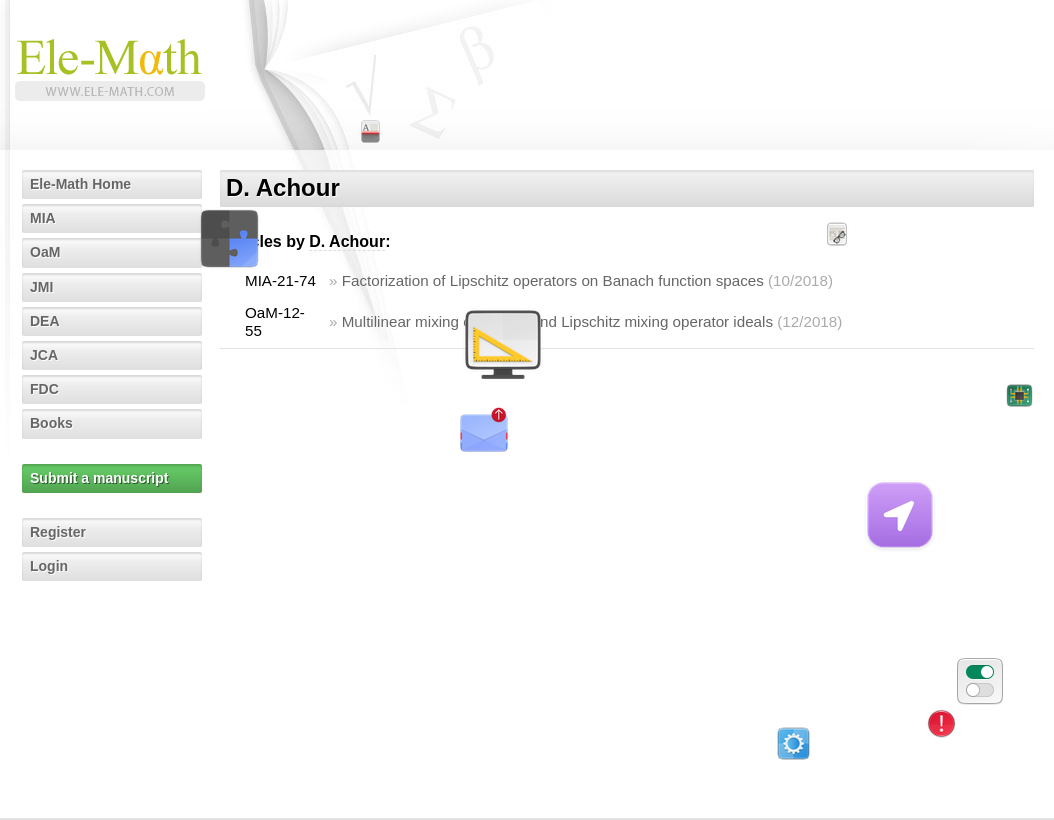 Image resolution: width=1054 pixels, height=820 pixels. What do you see at coordinates (941, 723) in the screenshot?
I see `indicates a warning or caution message` at bounding box center [941, 723].